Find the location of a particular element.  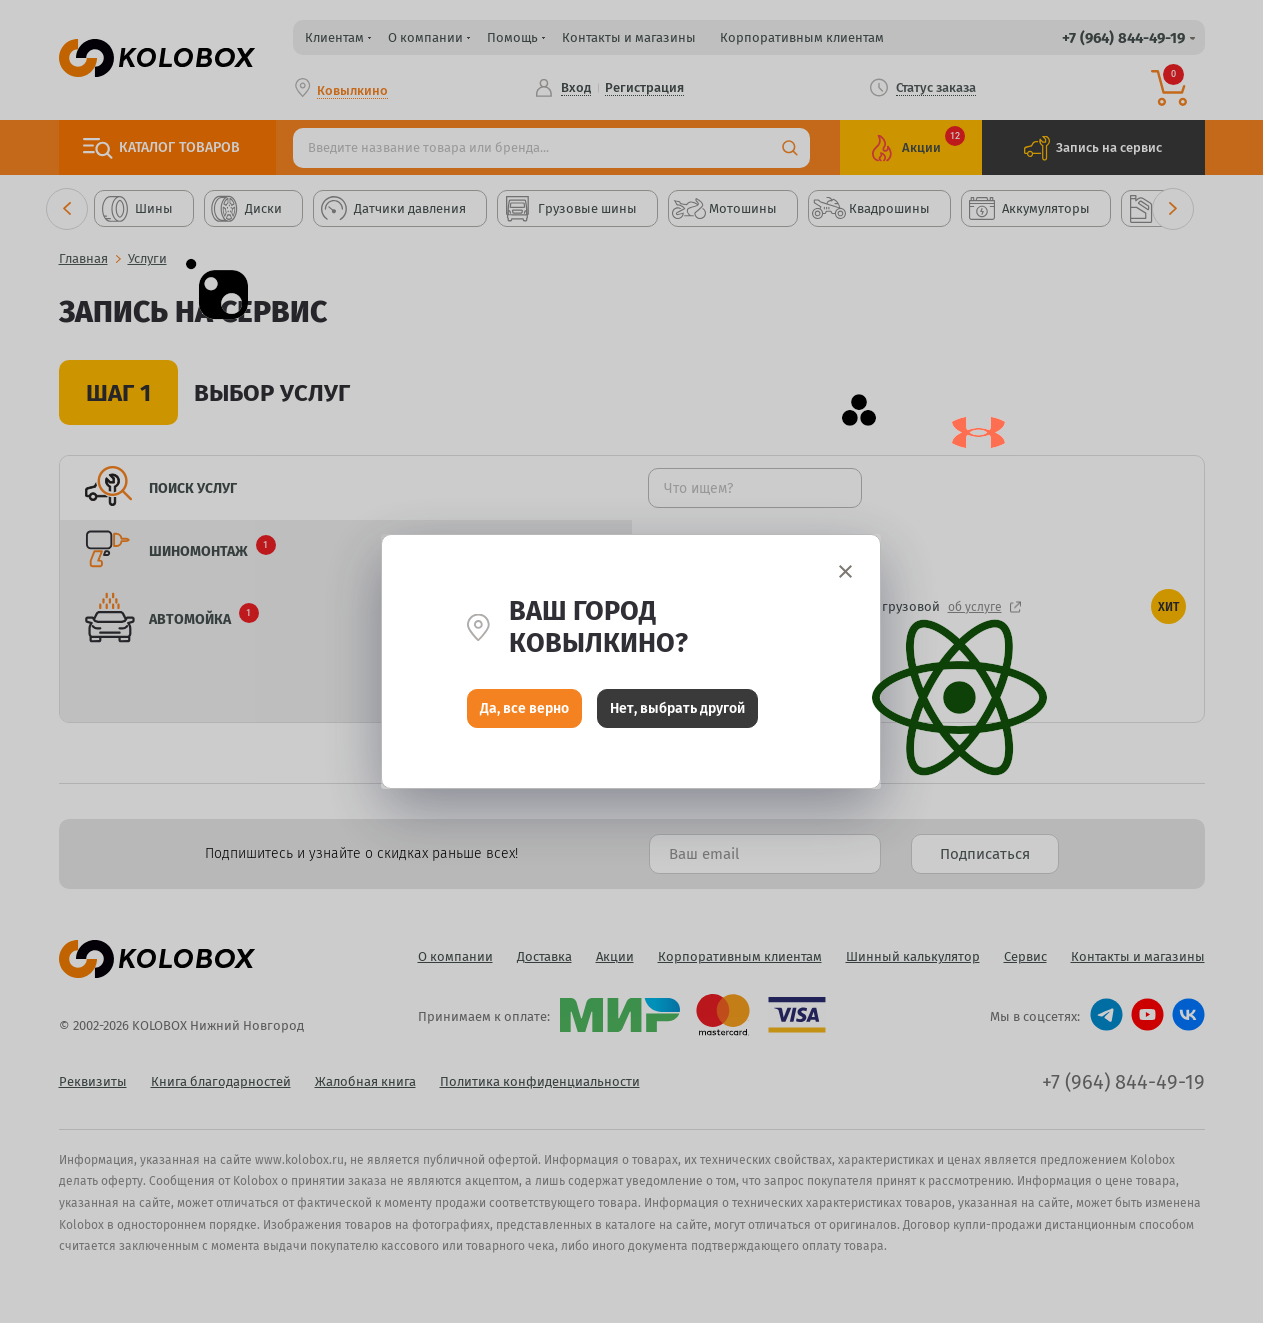

julia programming language logo is located at coordinates (859, 410).